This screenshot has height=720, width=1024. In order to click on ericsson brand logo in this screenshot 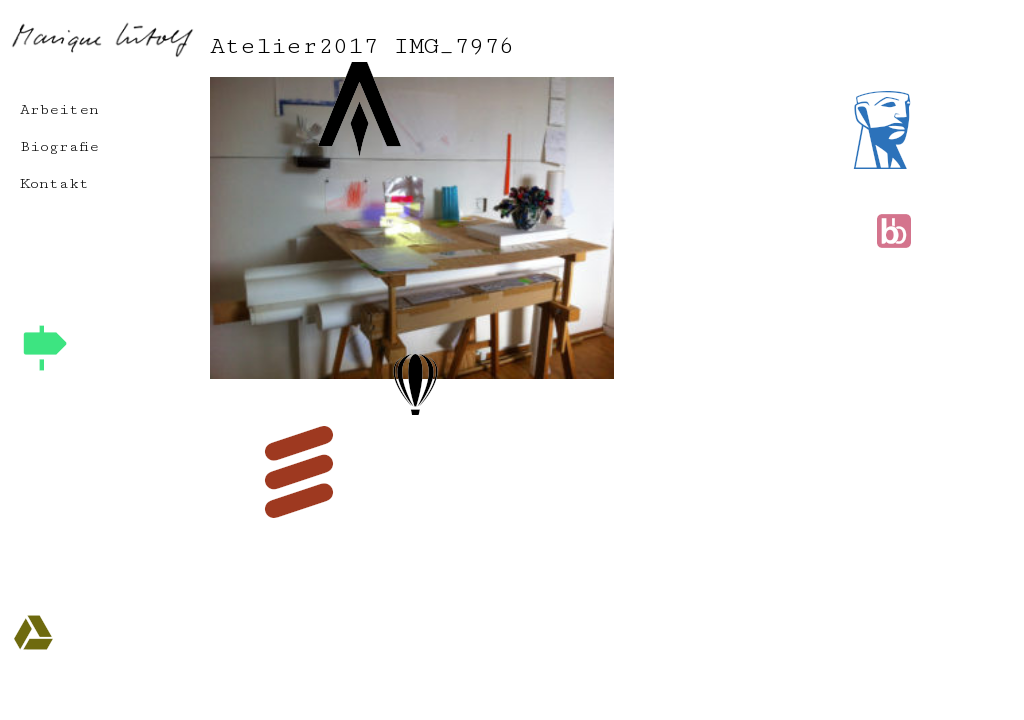, I will do `click(299, 472)`.